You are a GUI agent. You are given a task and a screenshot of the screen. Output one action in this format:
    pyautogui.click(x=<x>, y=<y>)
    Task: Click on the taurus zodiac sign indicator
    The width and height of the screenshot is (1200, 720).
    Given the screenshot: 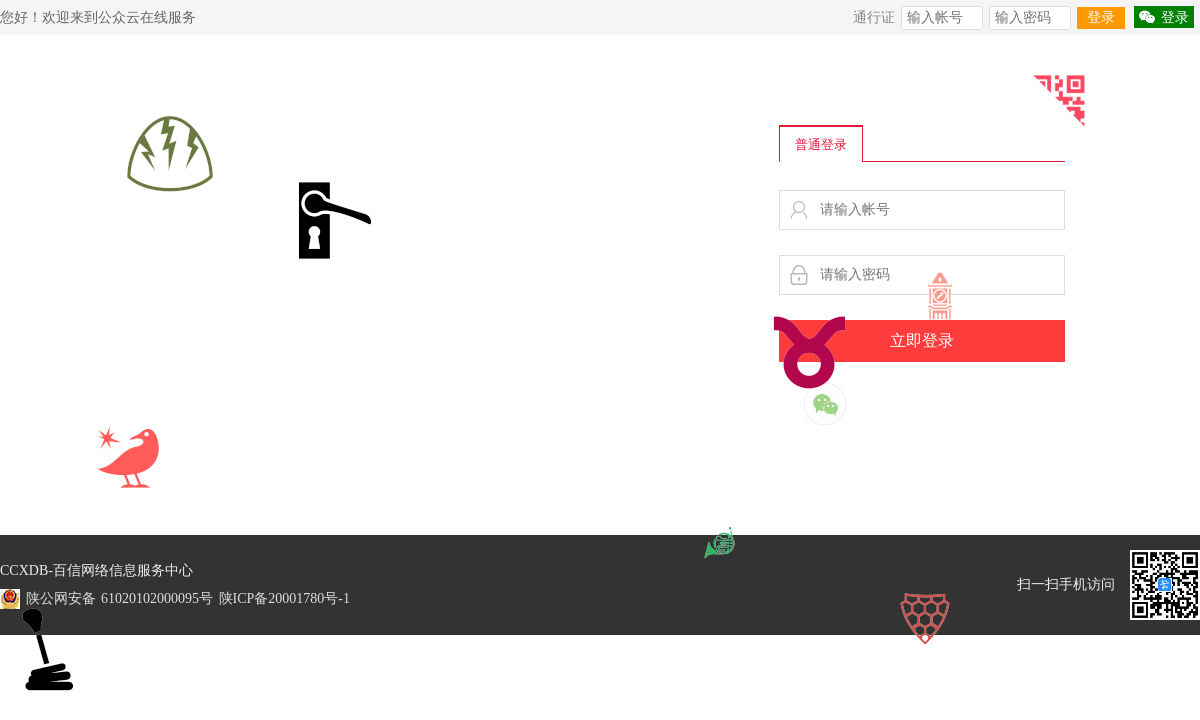 What is the action you would take?
    pyautogui.click(x=809, y=352)
    